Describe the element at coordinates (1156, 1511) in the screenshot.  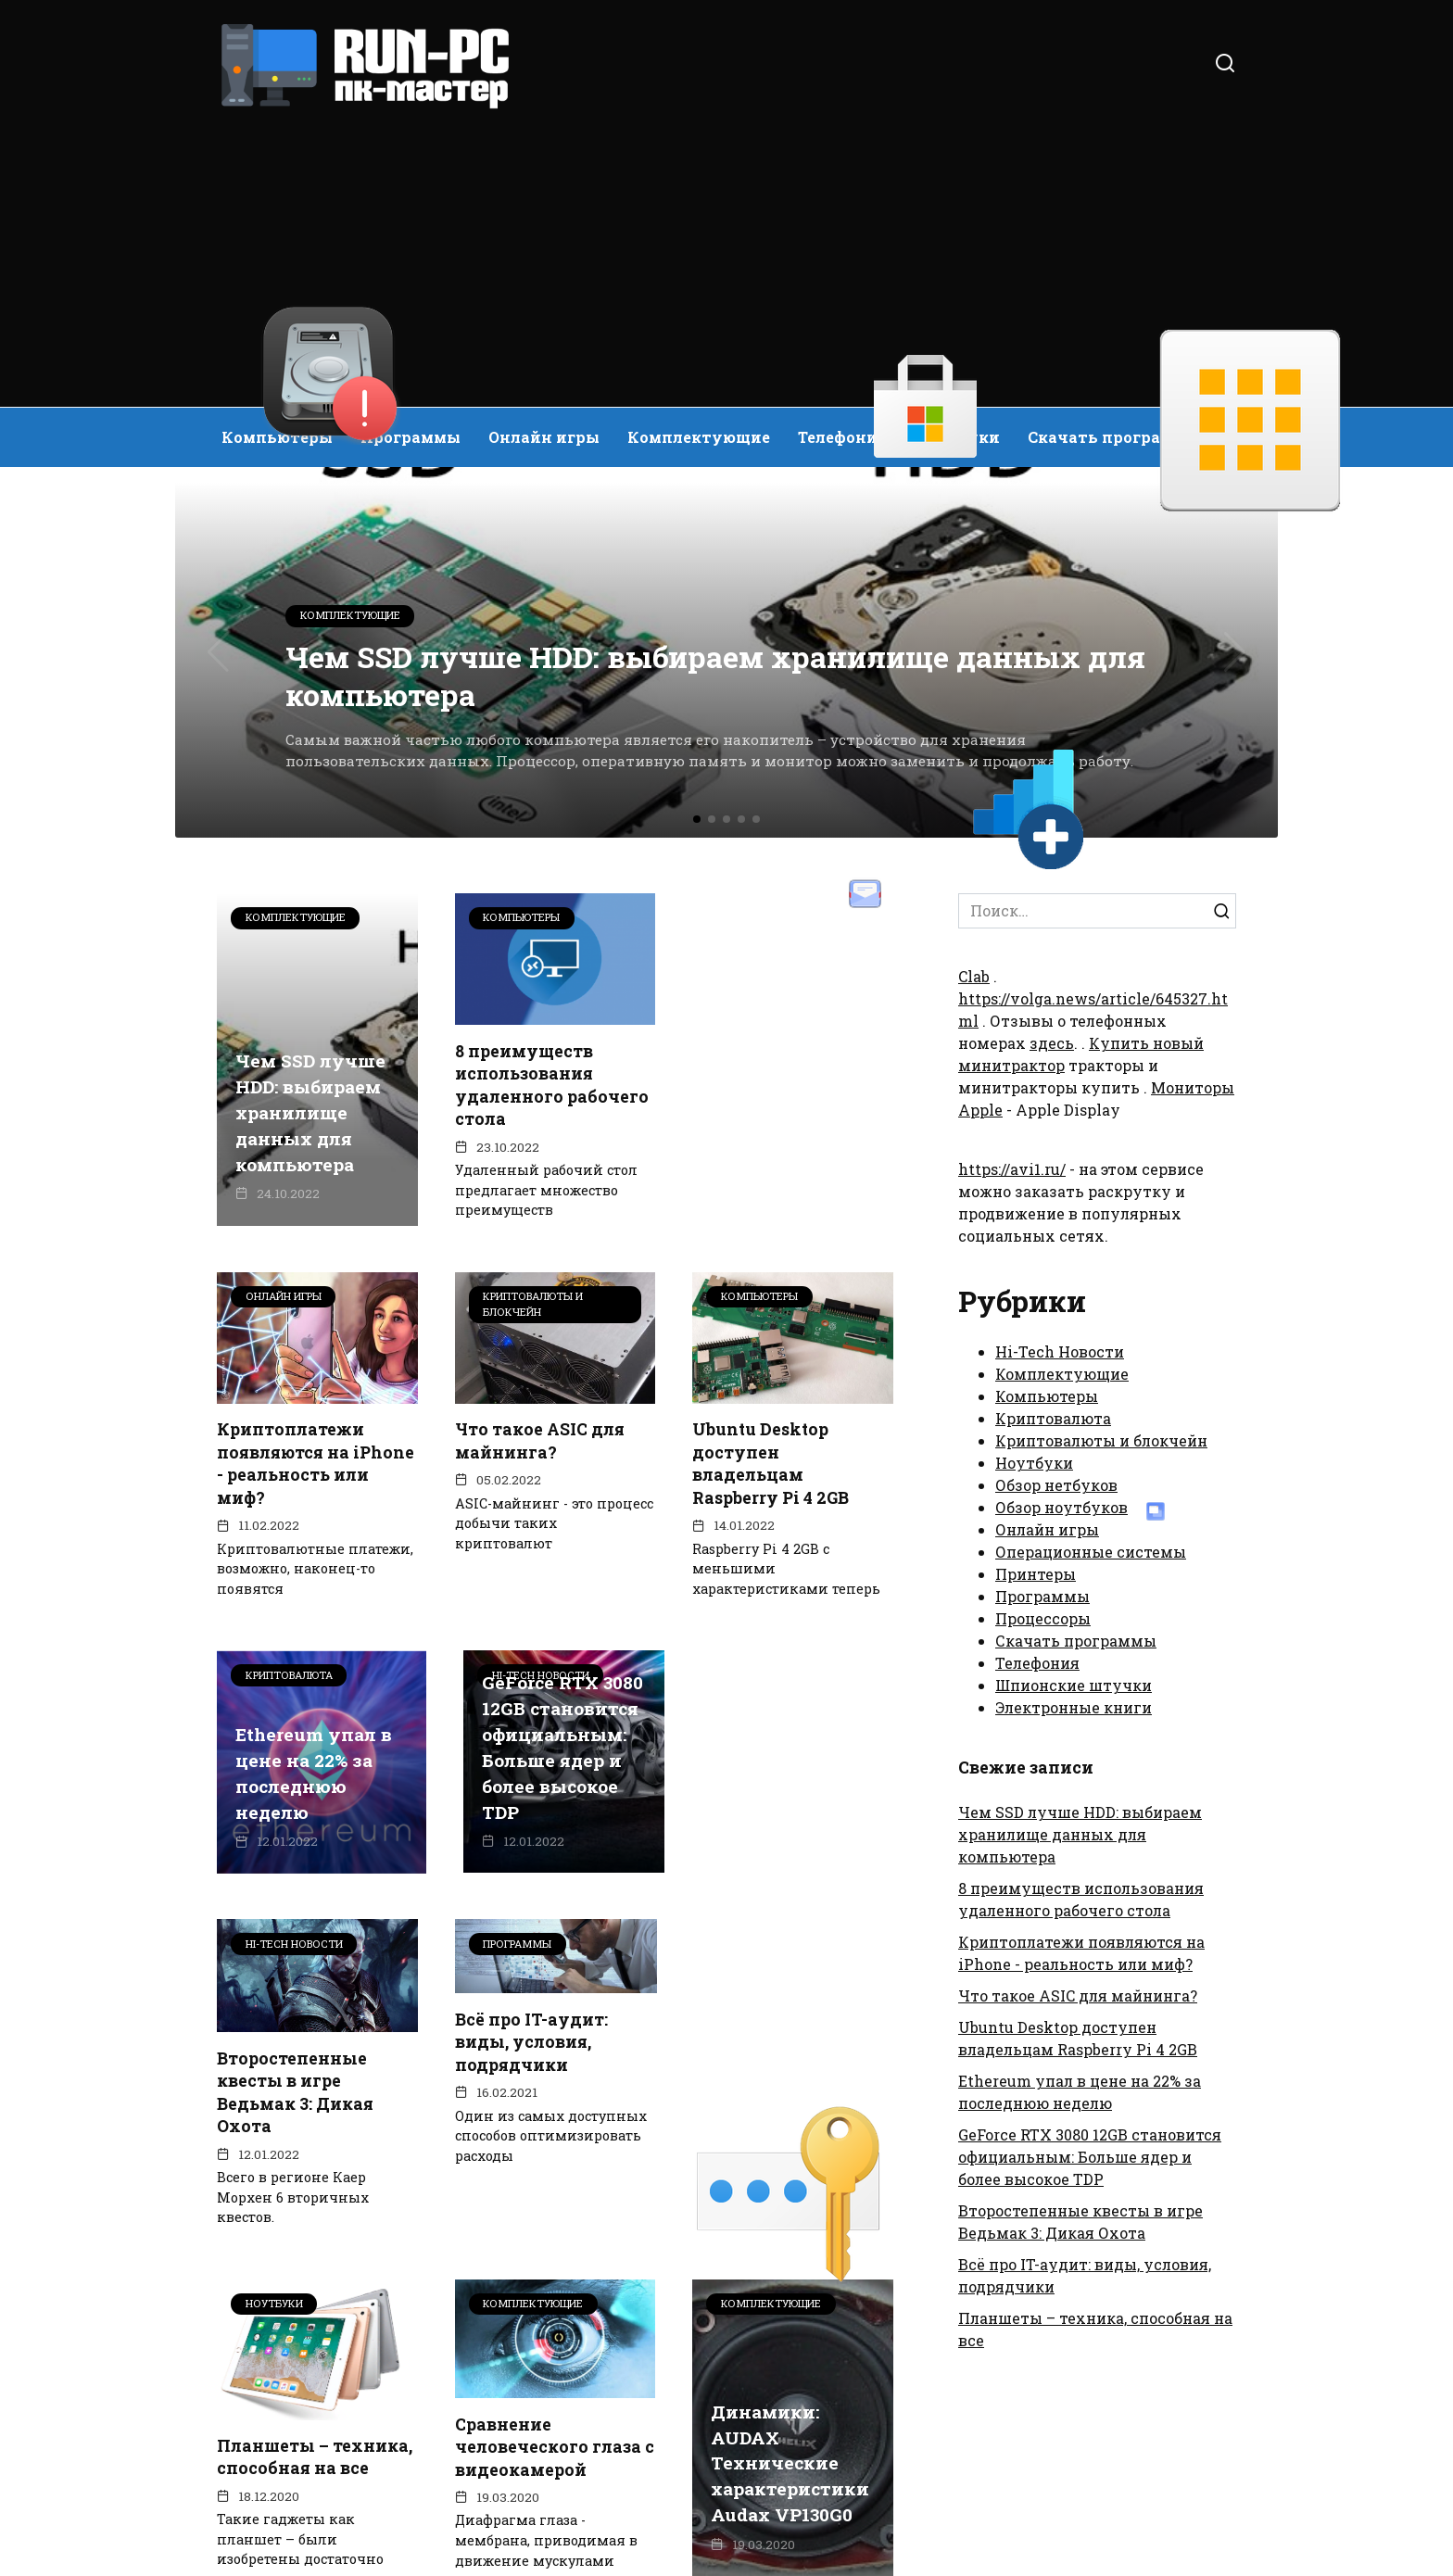
I see `manage startup applications and session settings` at that location.